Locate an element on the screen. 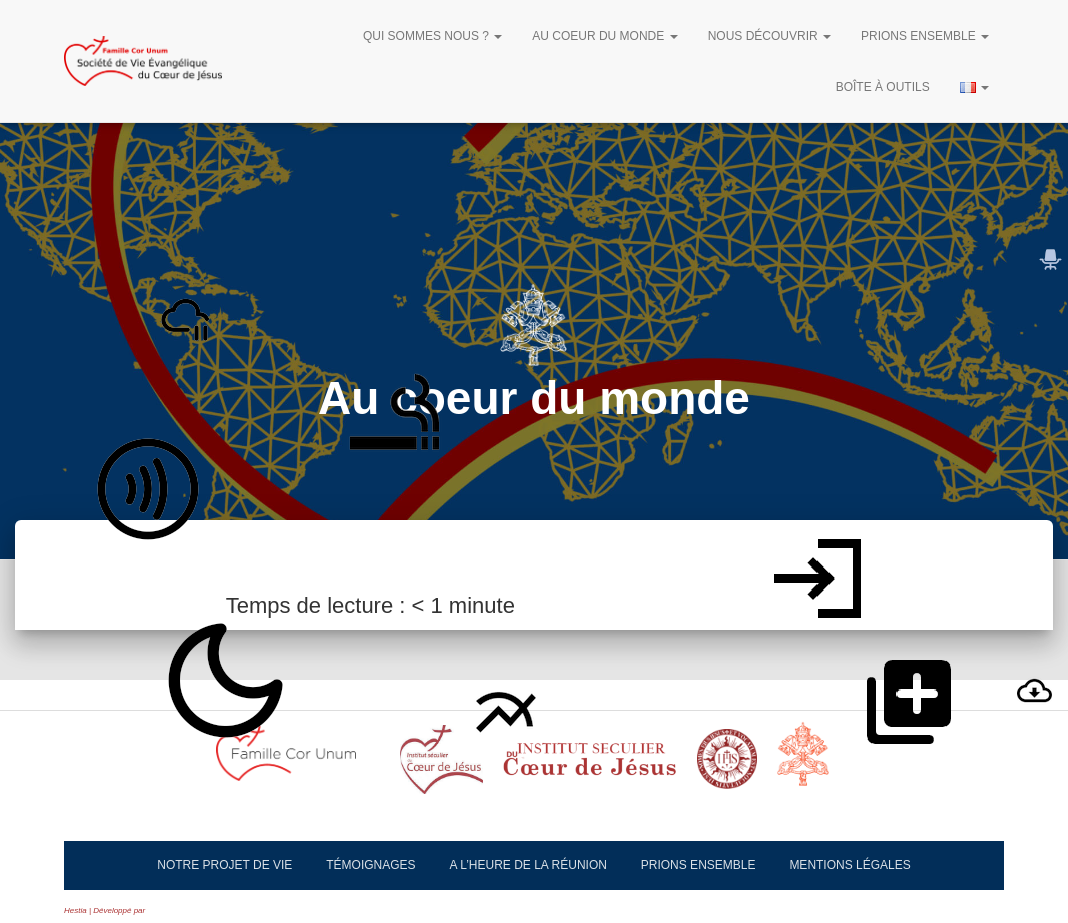  download file from cloud storage is located at coordinates (1034, 690).